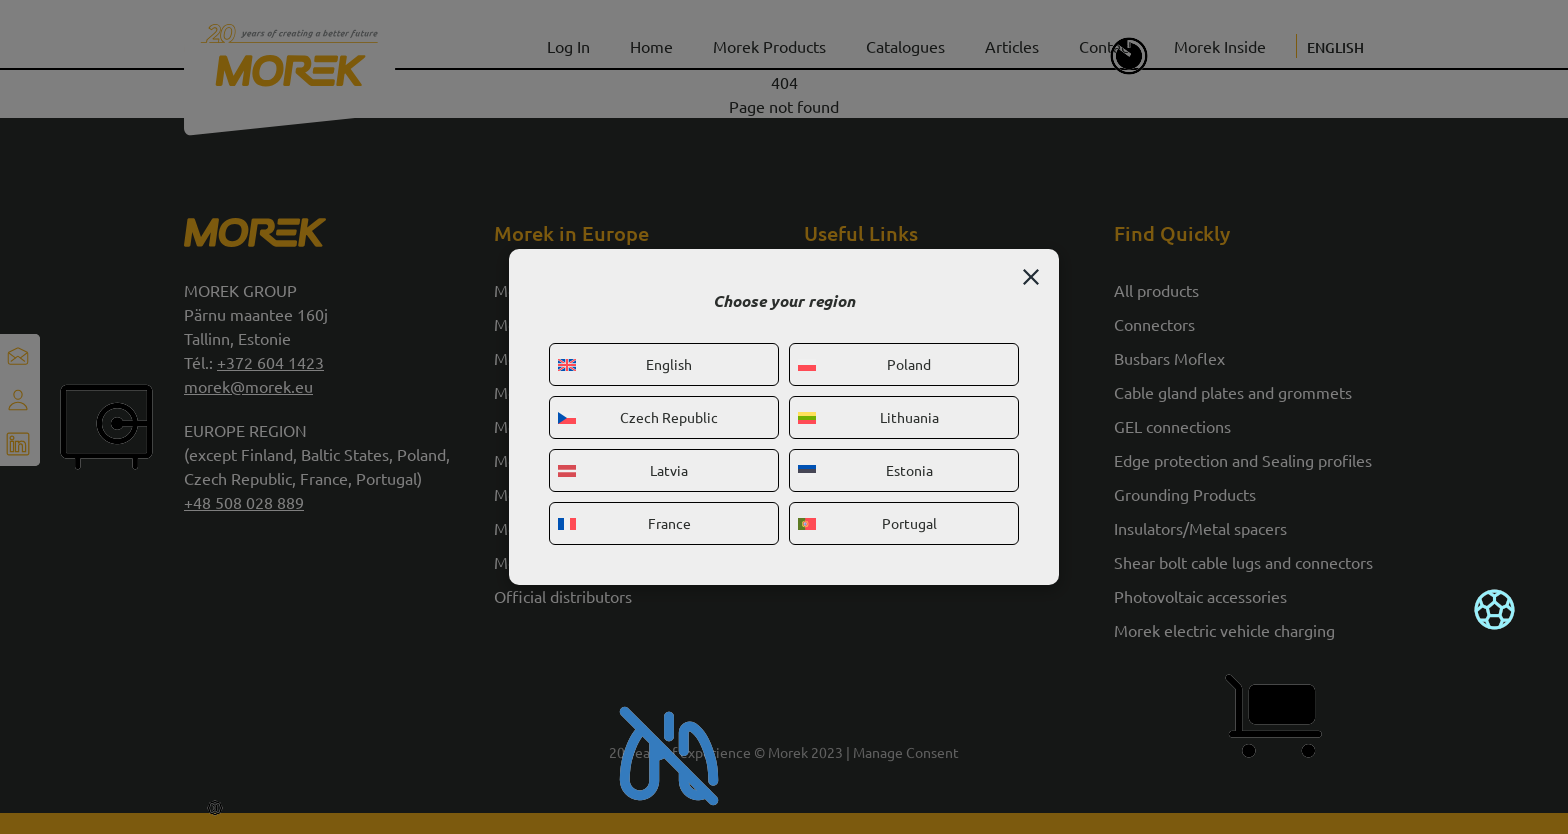 Image resolution: width=1568 pixels, height=834 pixels. Describe the element at coordinates (669, 756) in the screenshot. I see `indicates respiratory function disabled or unavailable` at that location.